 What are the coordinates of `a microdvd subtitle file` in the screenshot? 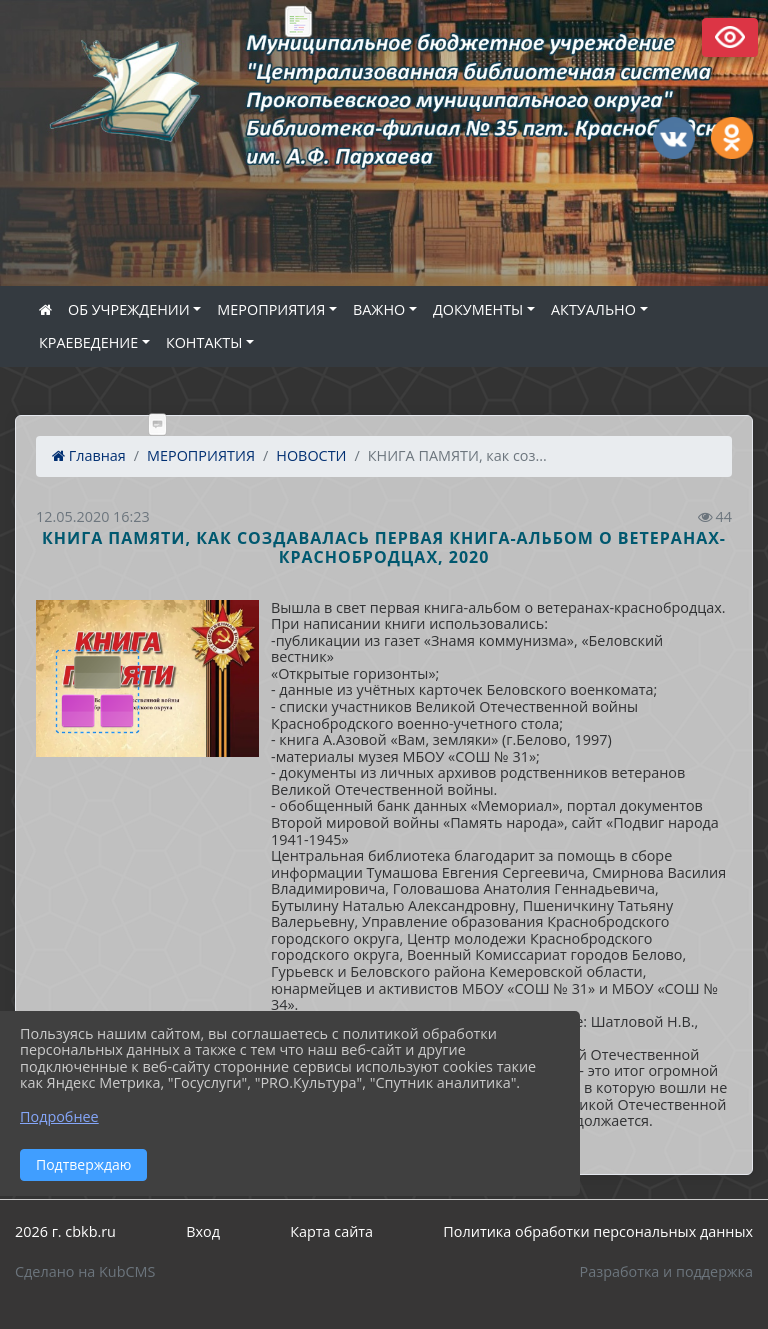 It's located at (157, 424).